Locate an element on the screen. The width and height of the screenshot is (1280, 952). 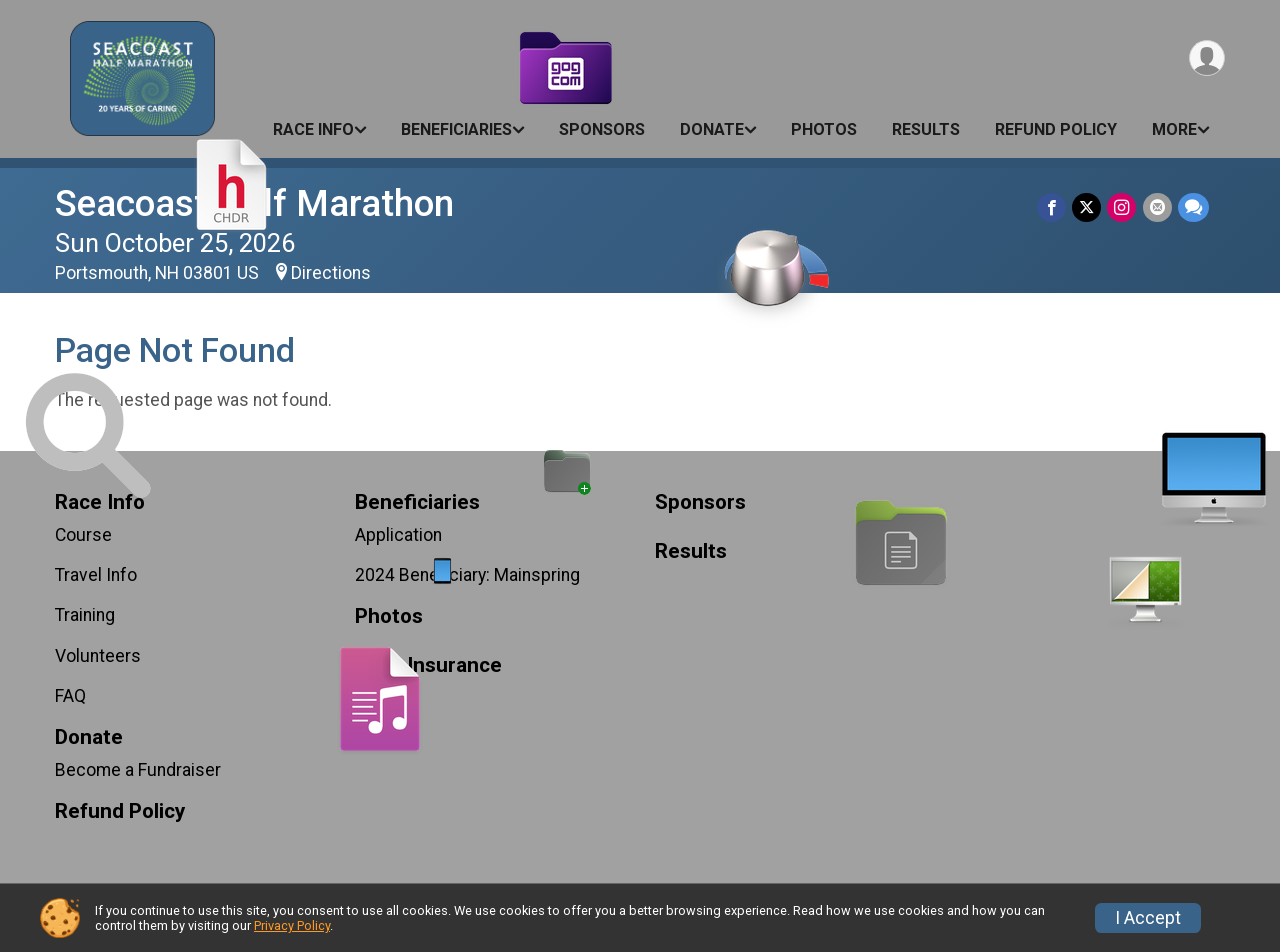
a C/C++ header file (.h) is located at coordinates (231, 186).